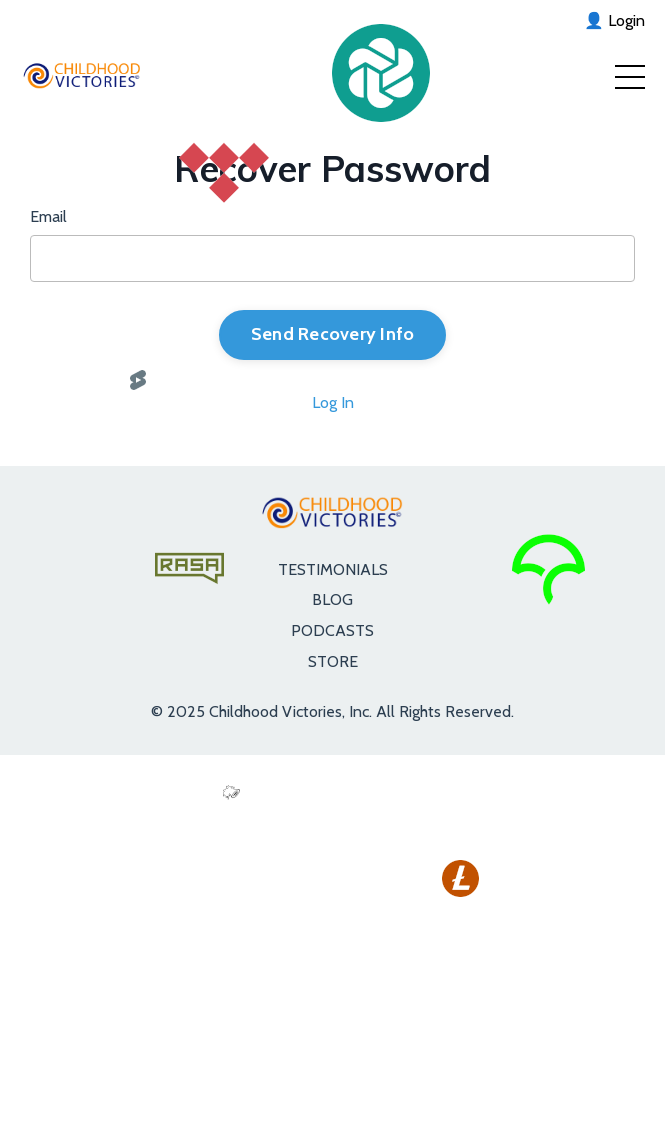 This screenshot has height=1122, width=665. I want to click on snort network intrusion detection system logo, so click(231, 792).